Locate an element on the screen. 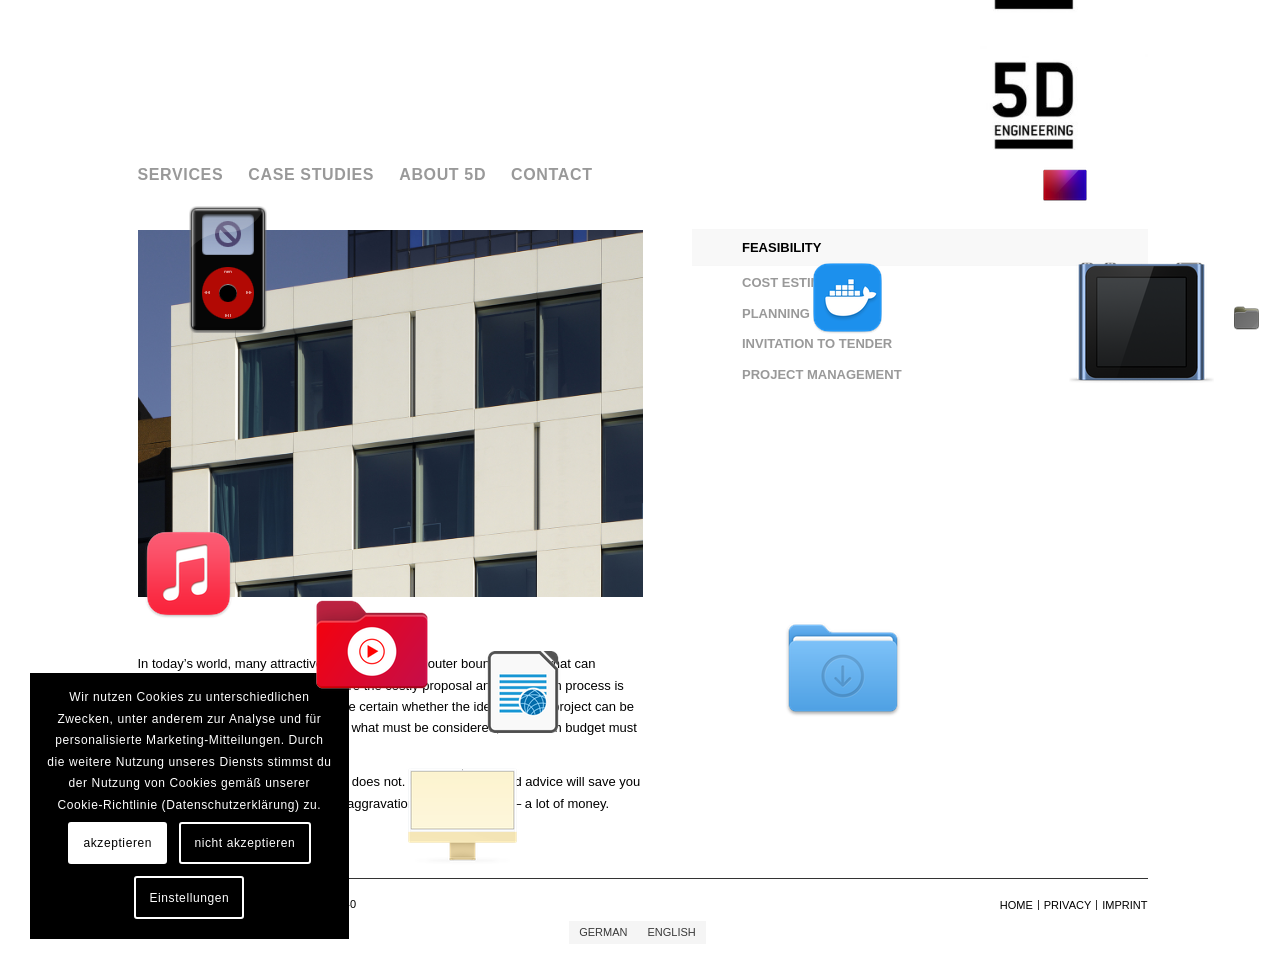 The image size is (1275, 969). open a folder or directory is located at coordinates (1246, 317).